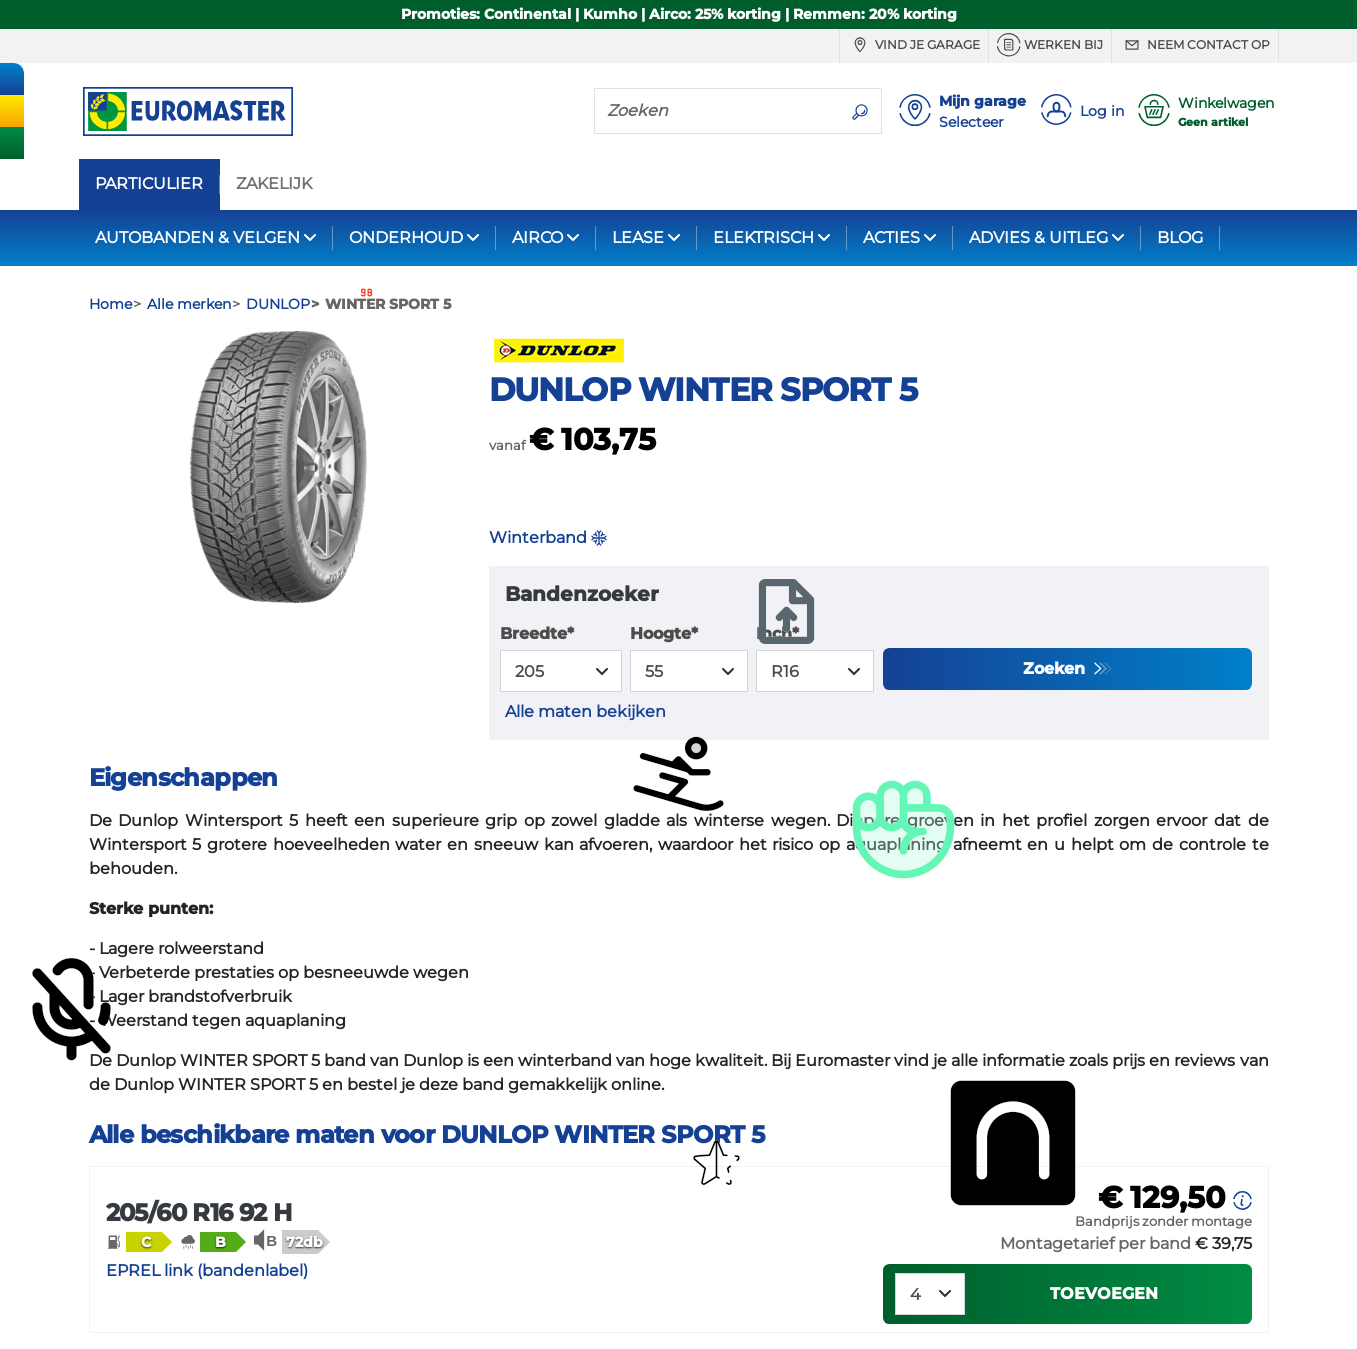 This screenshot has height=1349, width=1357. Describe the element at coordinates (678, 775) in the screenshot. I see `access skiing or winter sports activities` at that location.